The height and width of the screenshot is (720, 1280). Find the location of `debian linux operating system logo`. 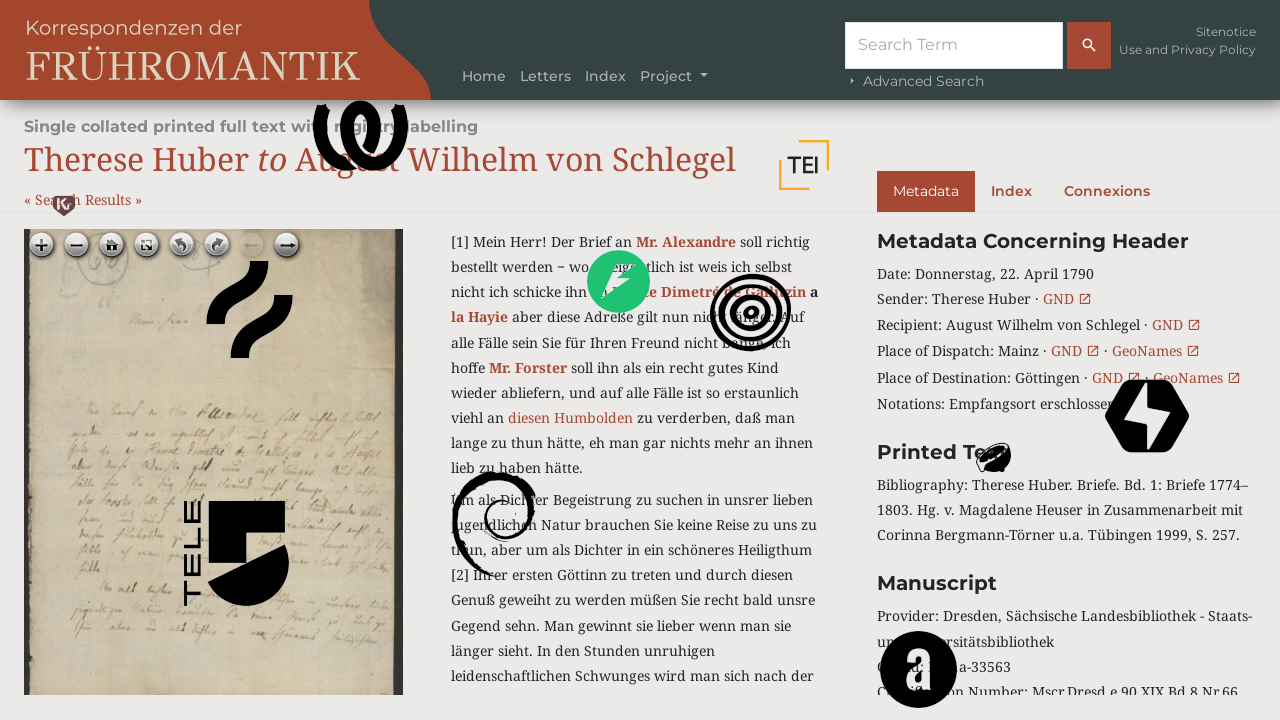

debian linux operating system logo is located at coordinates (494, 523).